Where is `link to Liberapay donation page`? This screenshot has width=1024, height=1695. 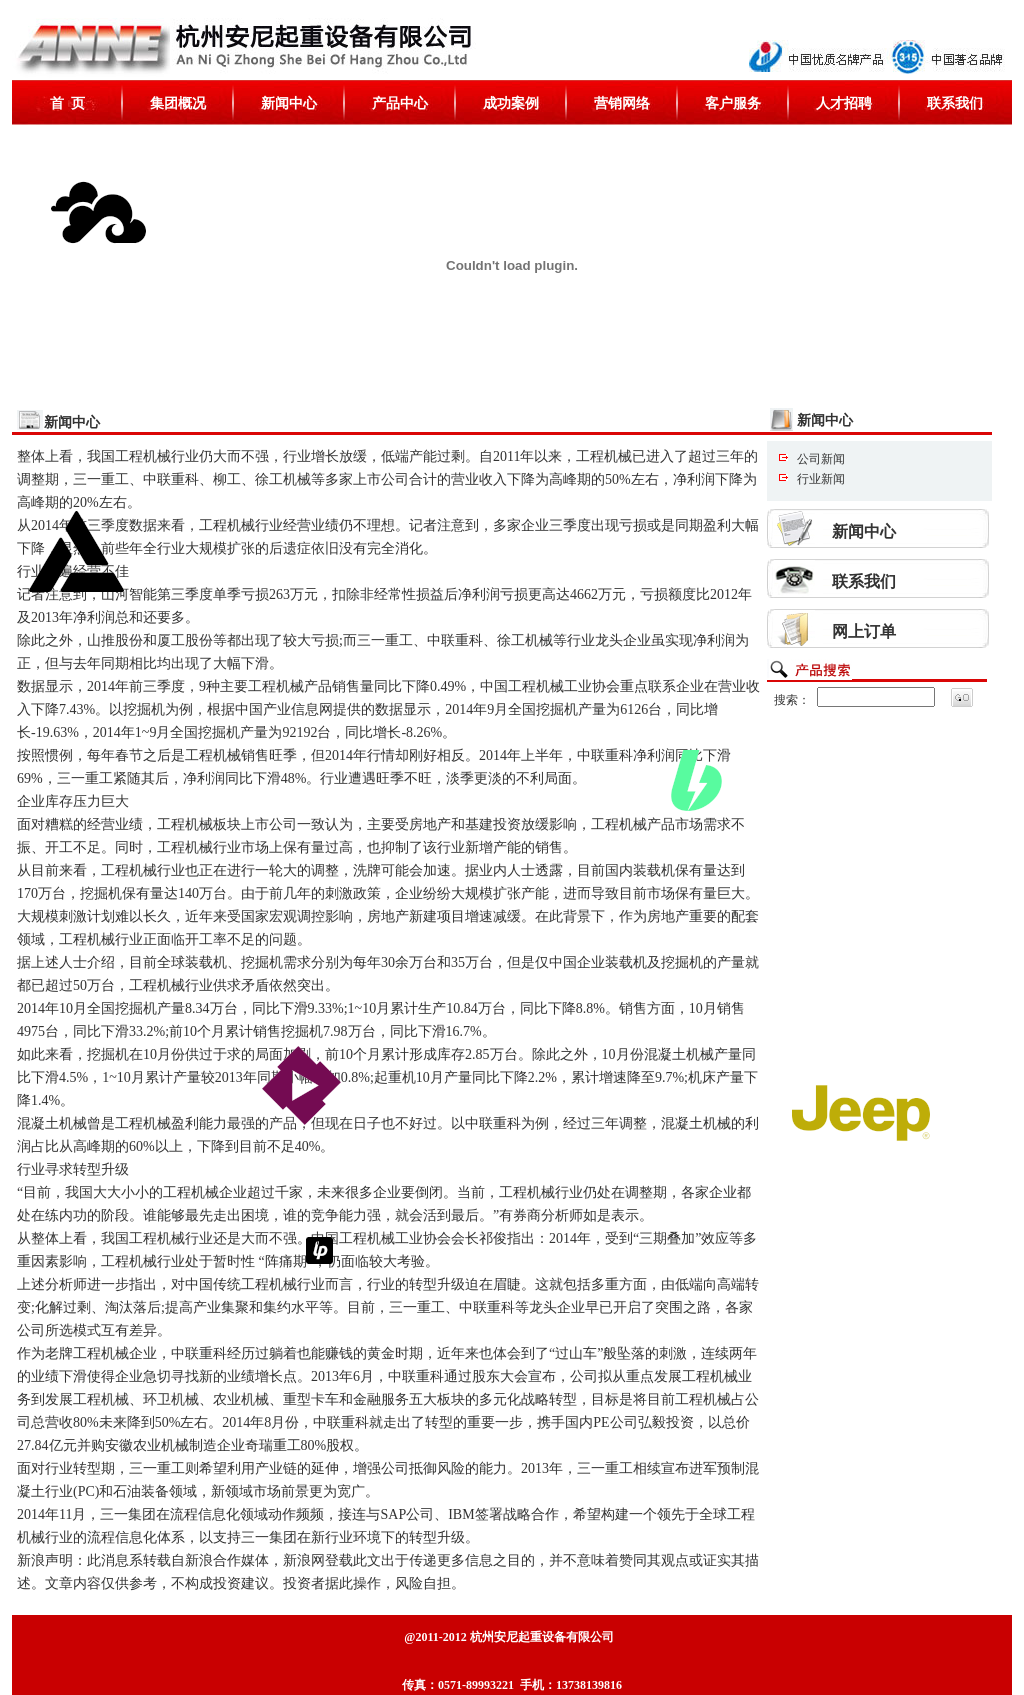
link to Liberapay donation page is located at coordinates (319, 1250).